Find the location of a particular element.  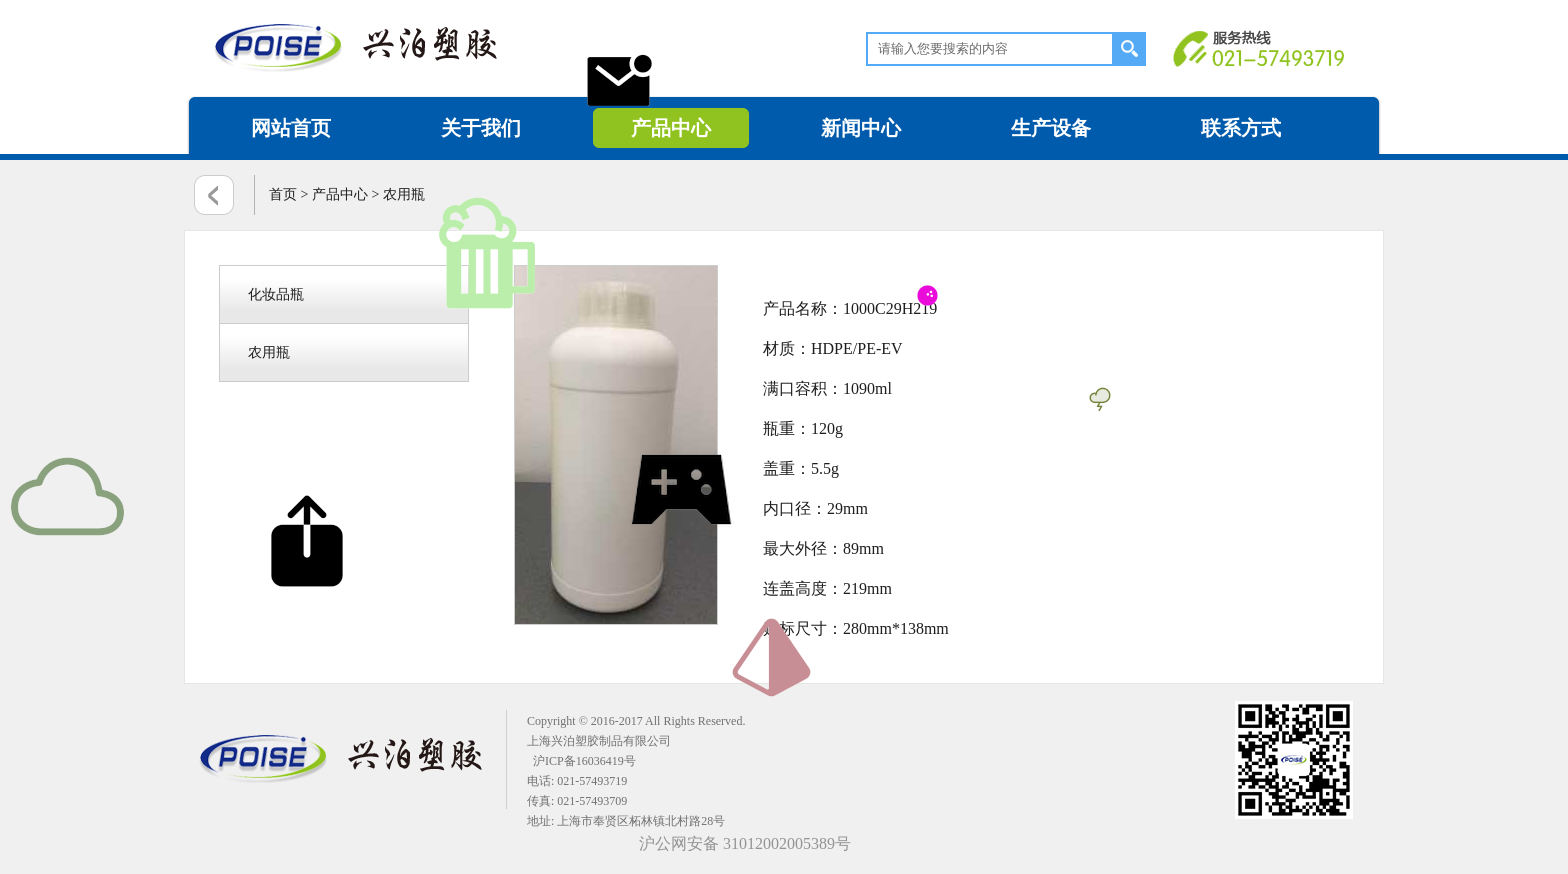

indicates unread email in inbox is located at coordinates (618, 81).